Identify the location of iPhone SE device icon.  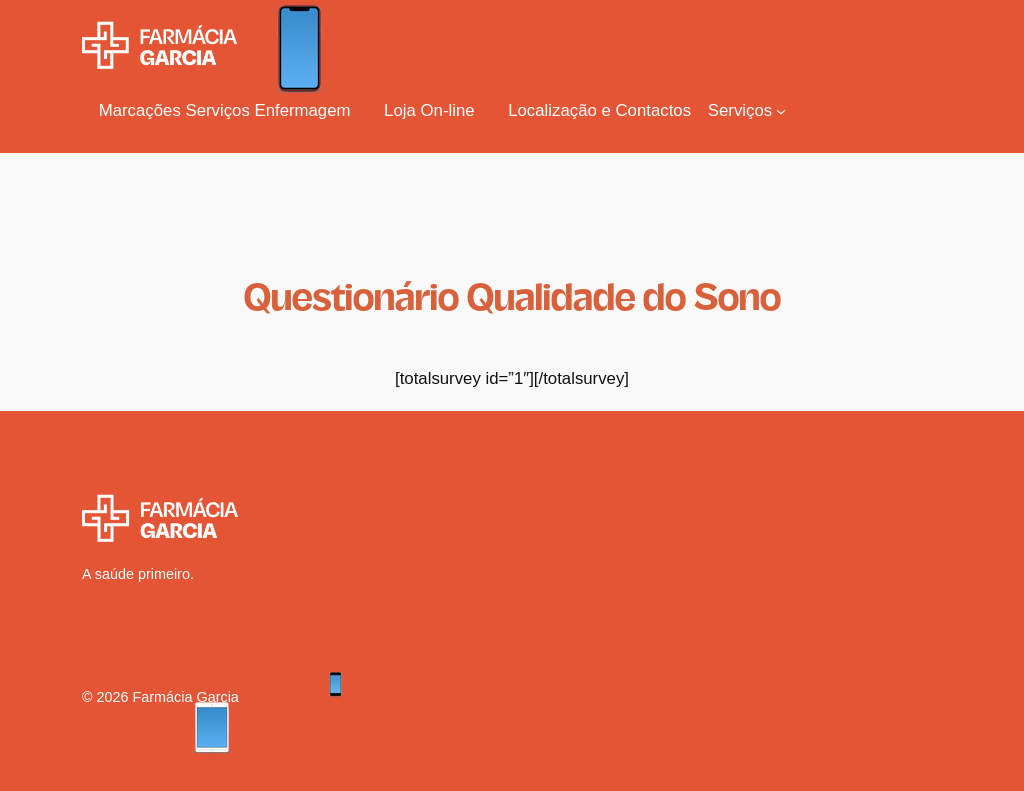
(335, 684).